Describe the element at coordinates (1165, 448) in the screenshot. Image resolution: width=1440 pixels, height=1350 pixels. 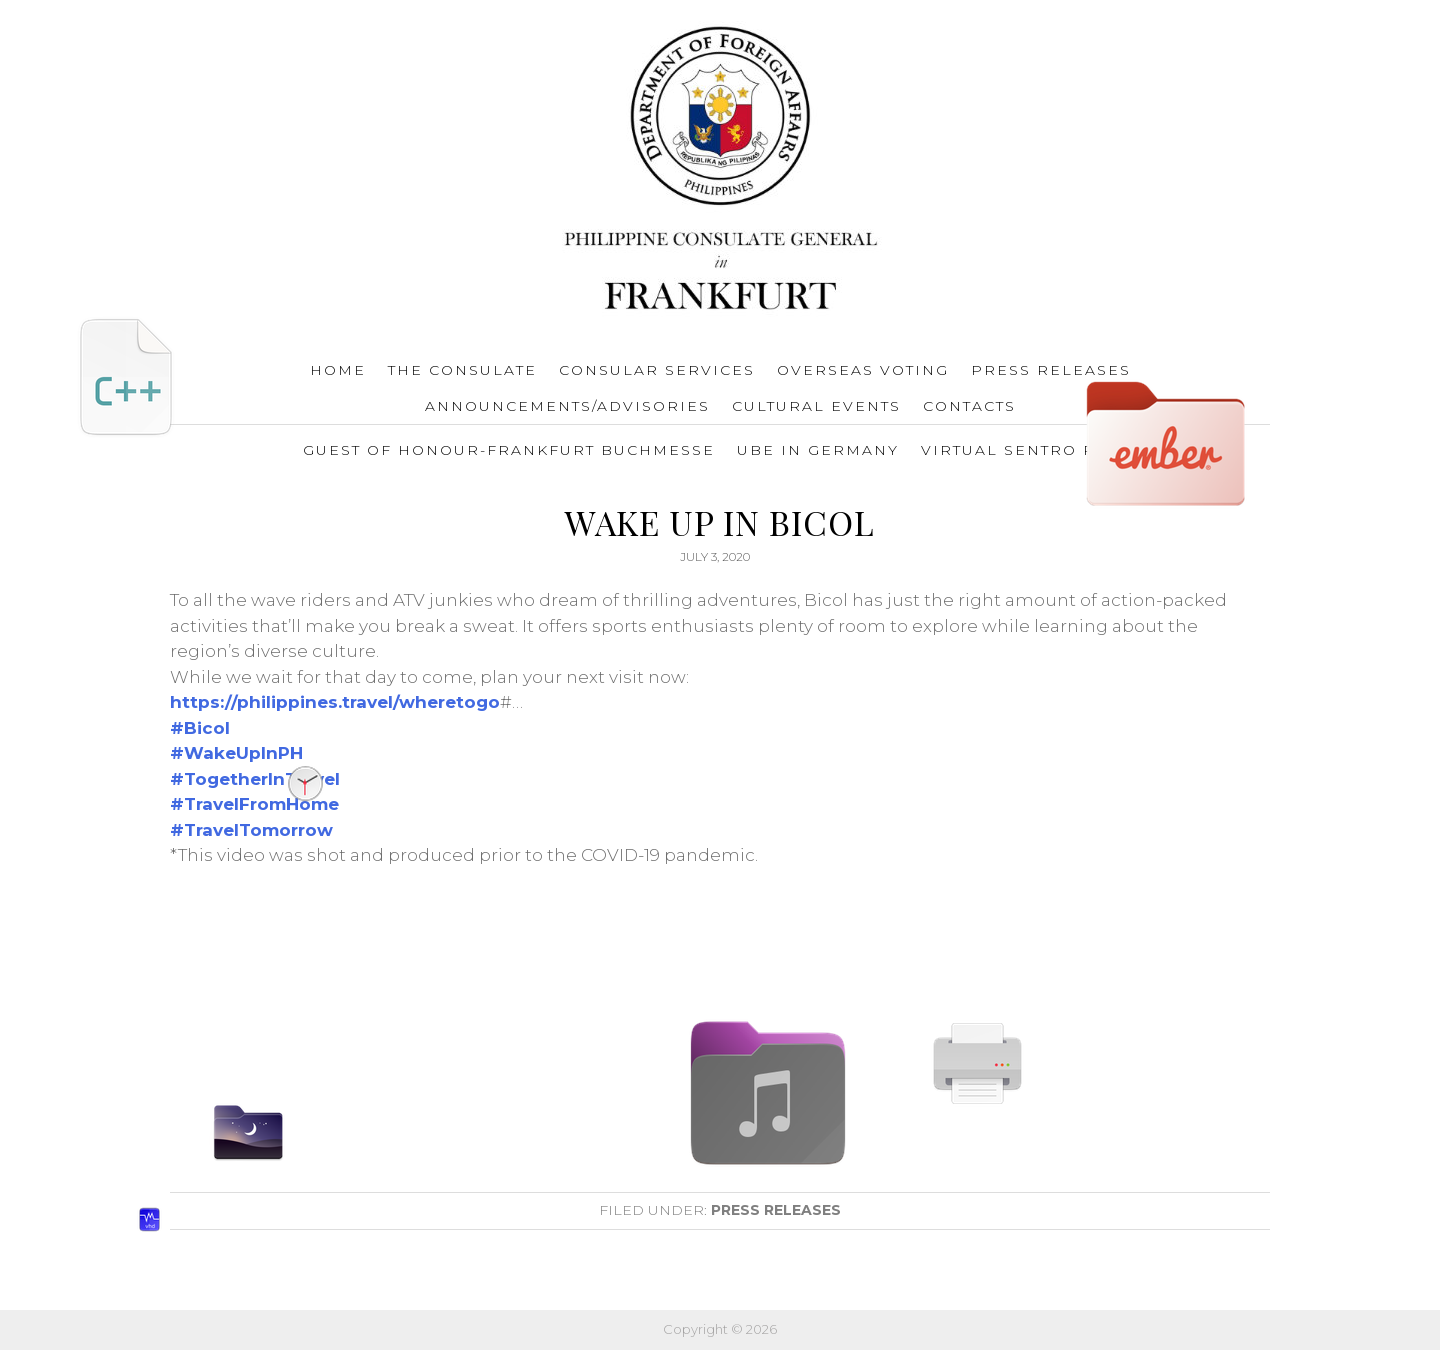
I see `open ember.js project folder` at that location.